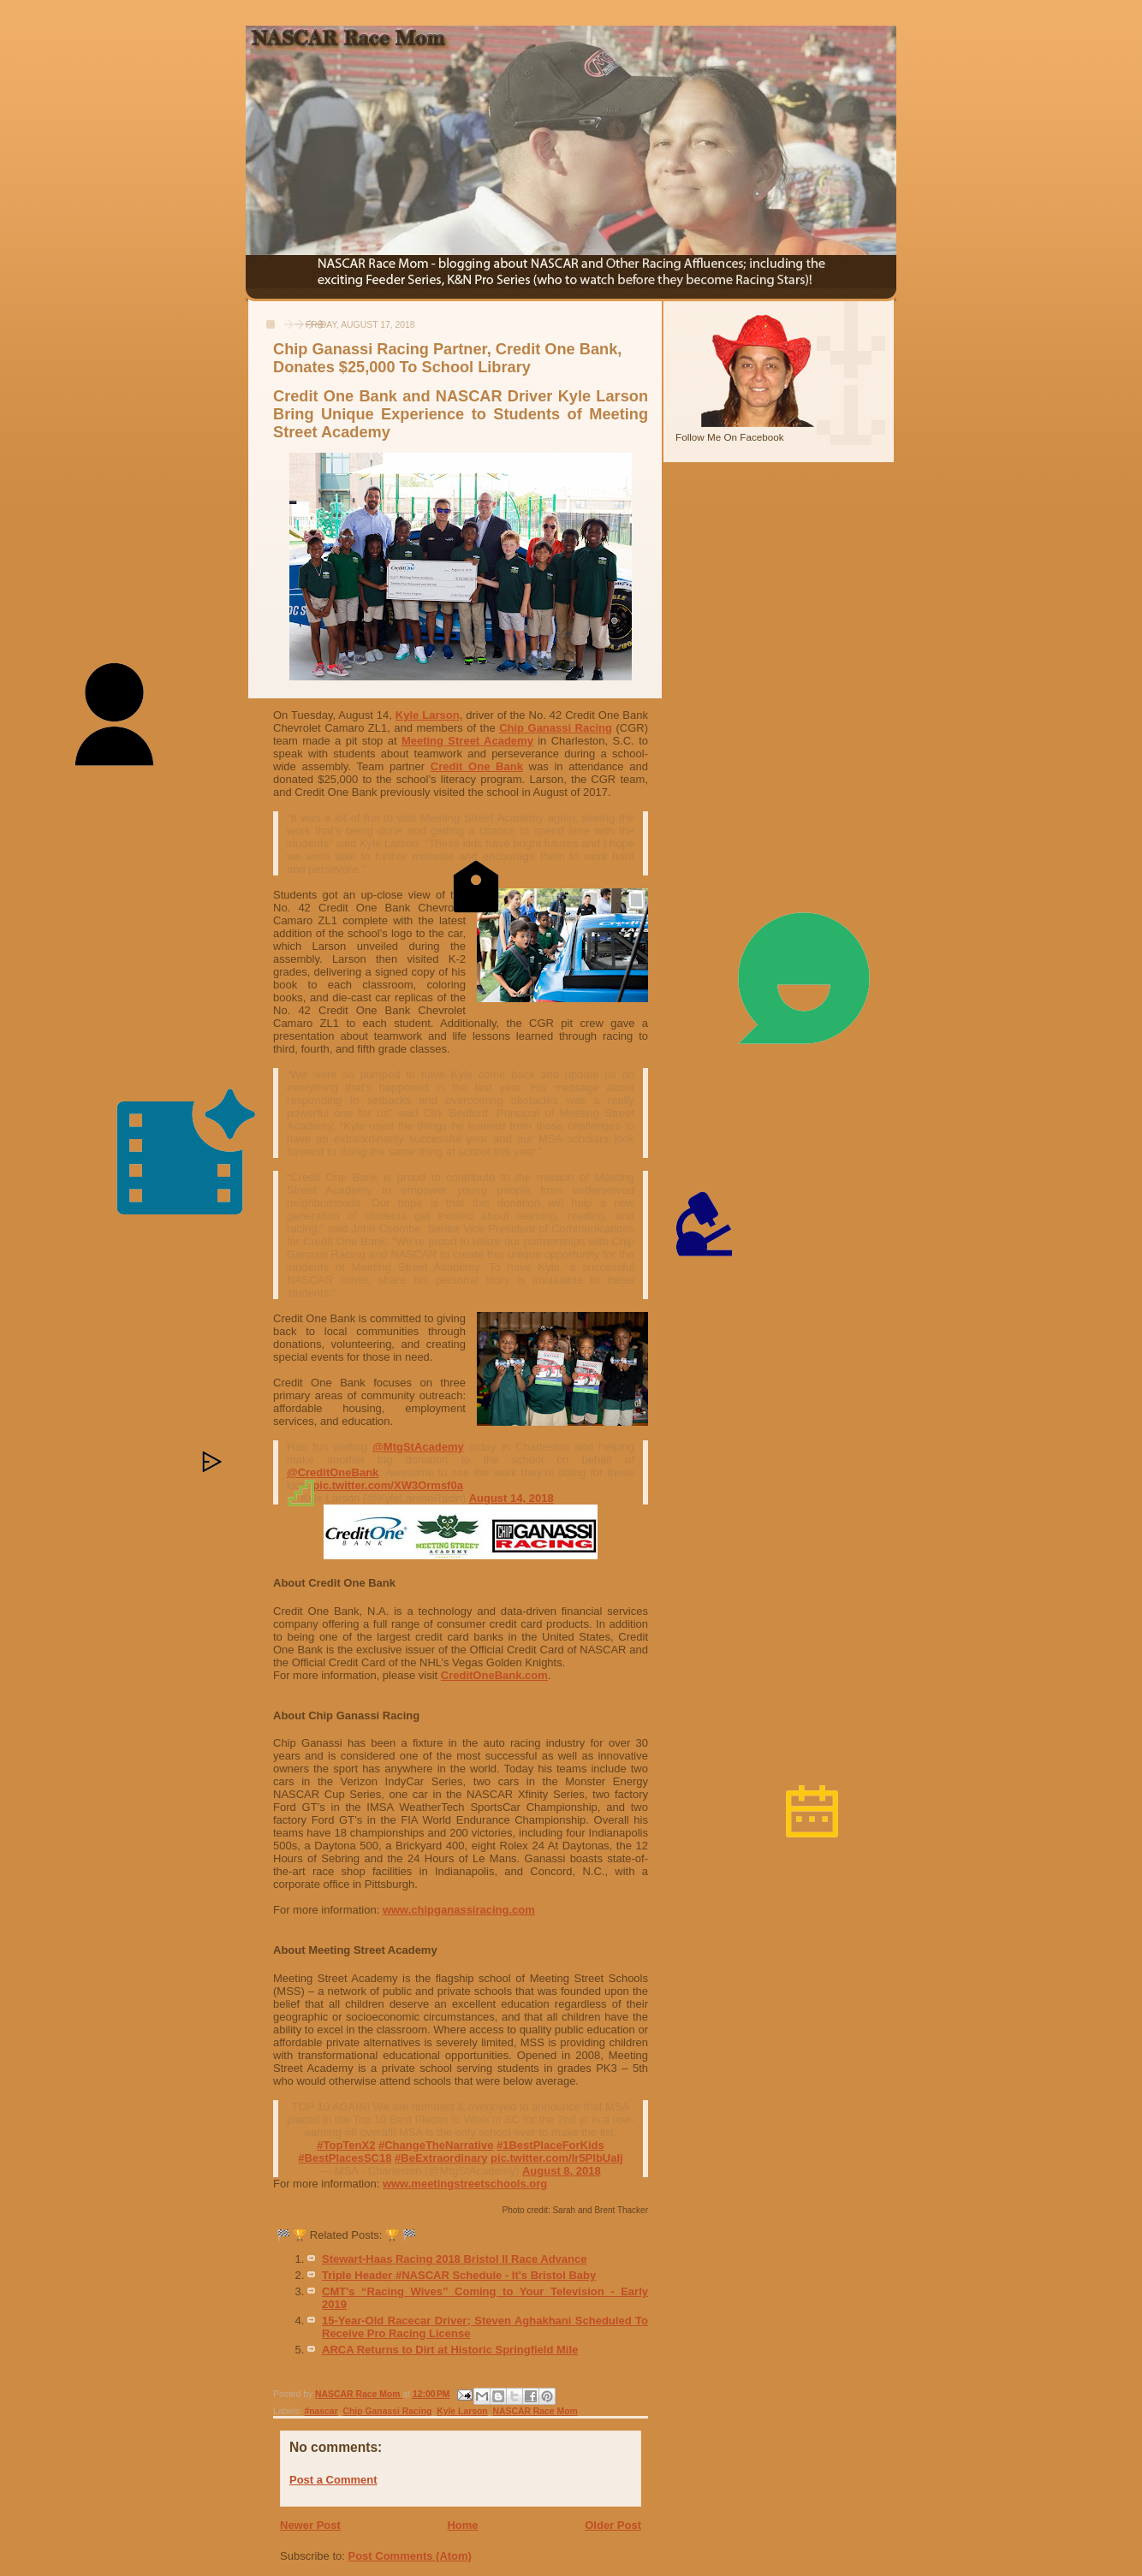  Describe the element at coordinates (180, 1158) in the screenshot. I see `access AI-powered video editing tools` at that location.